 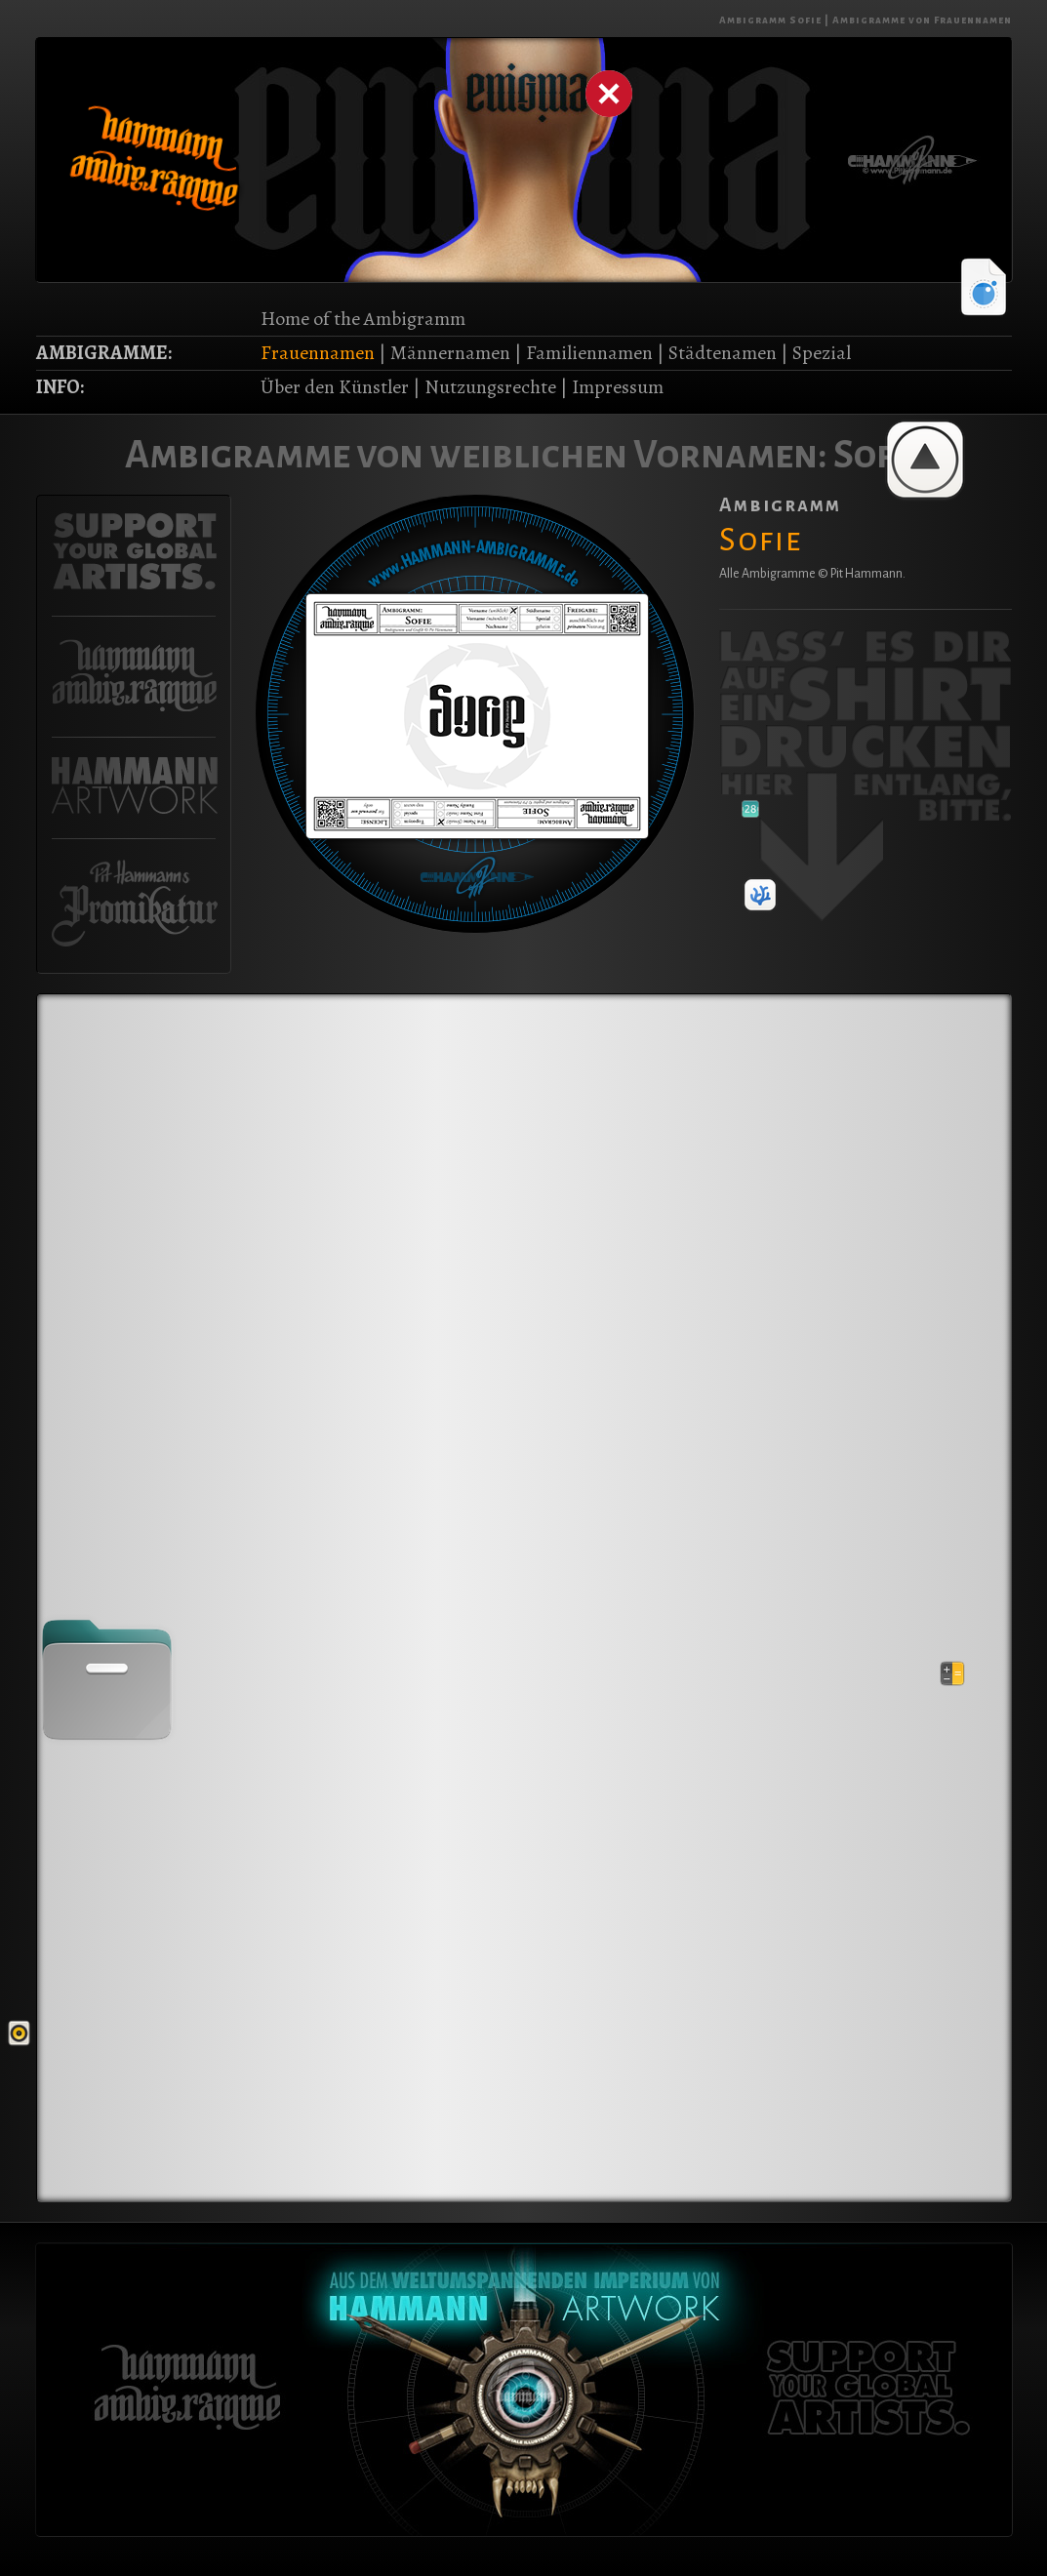 What do you see at coordinates (952, 1673) in the screenshot?
I see `open the calculator app` at bounding box center [952, 1673].